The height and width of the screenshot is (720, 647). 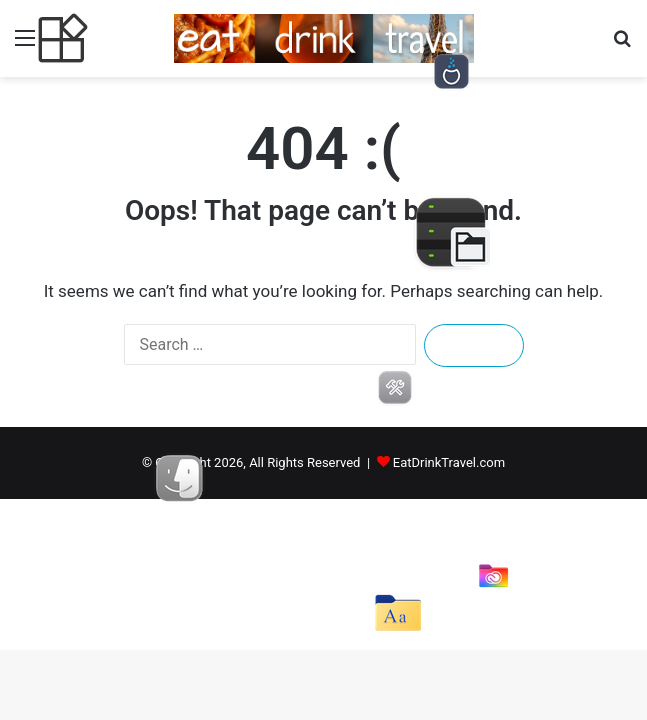 I want to click on open mageia linux distribution app, so click(x=451, y=71).